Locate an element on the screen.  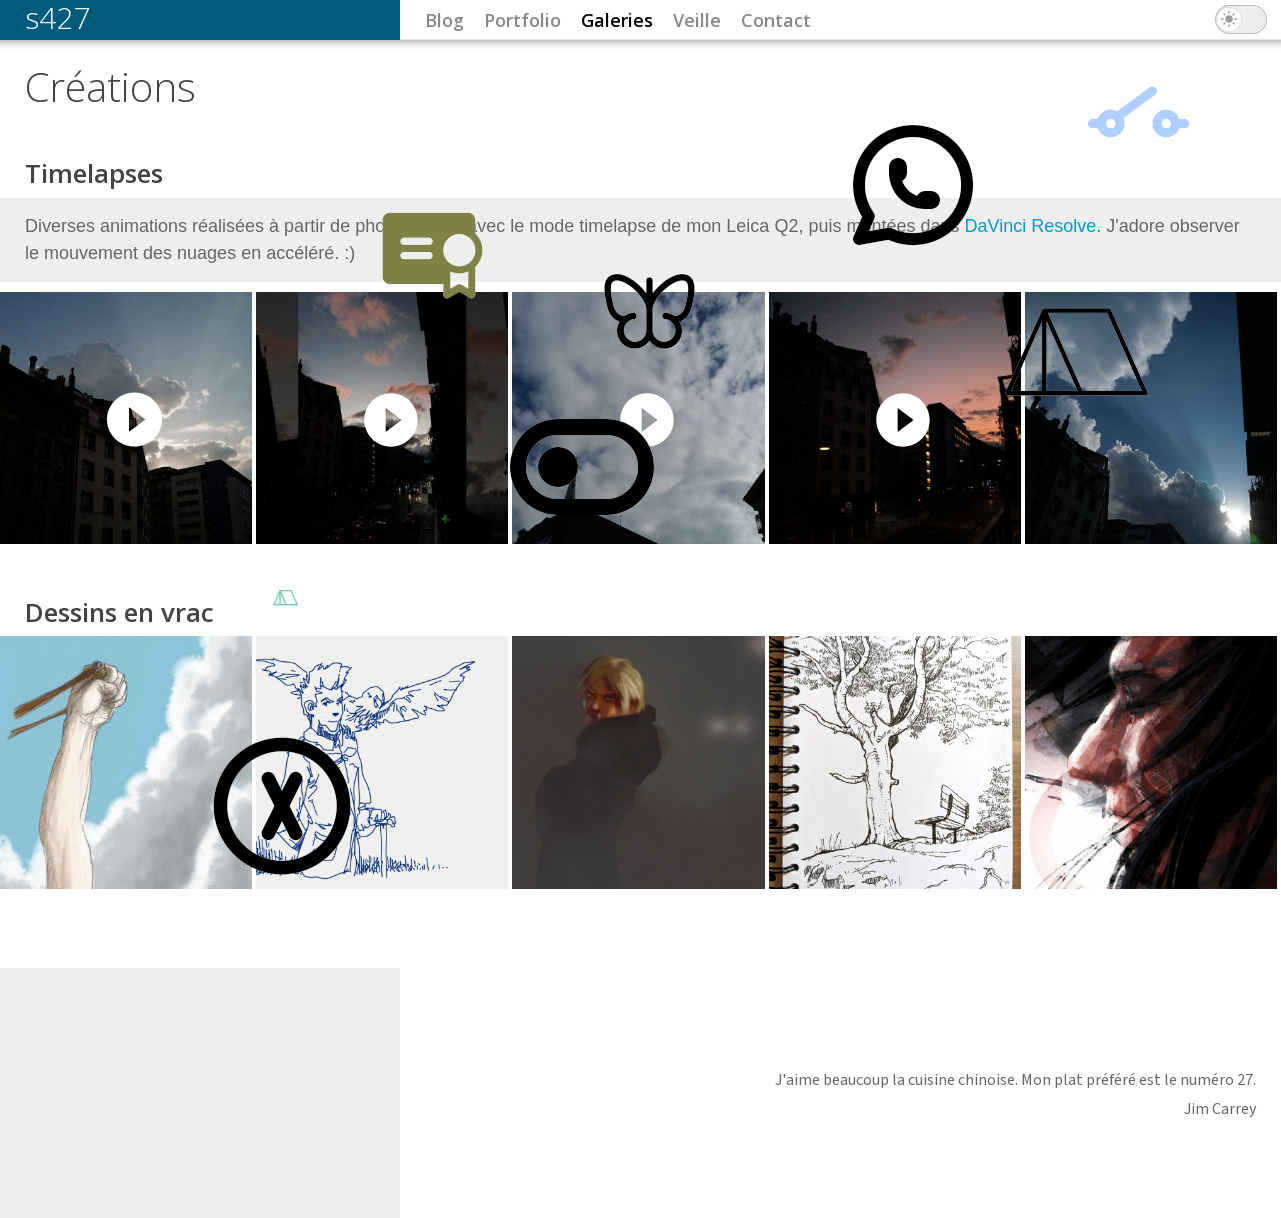
view camping or outdoor locations is located at coordinates (285, 598).